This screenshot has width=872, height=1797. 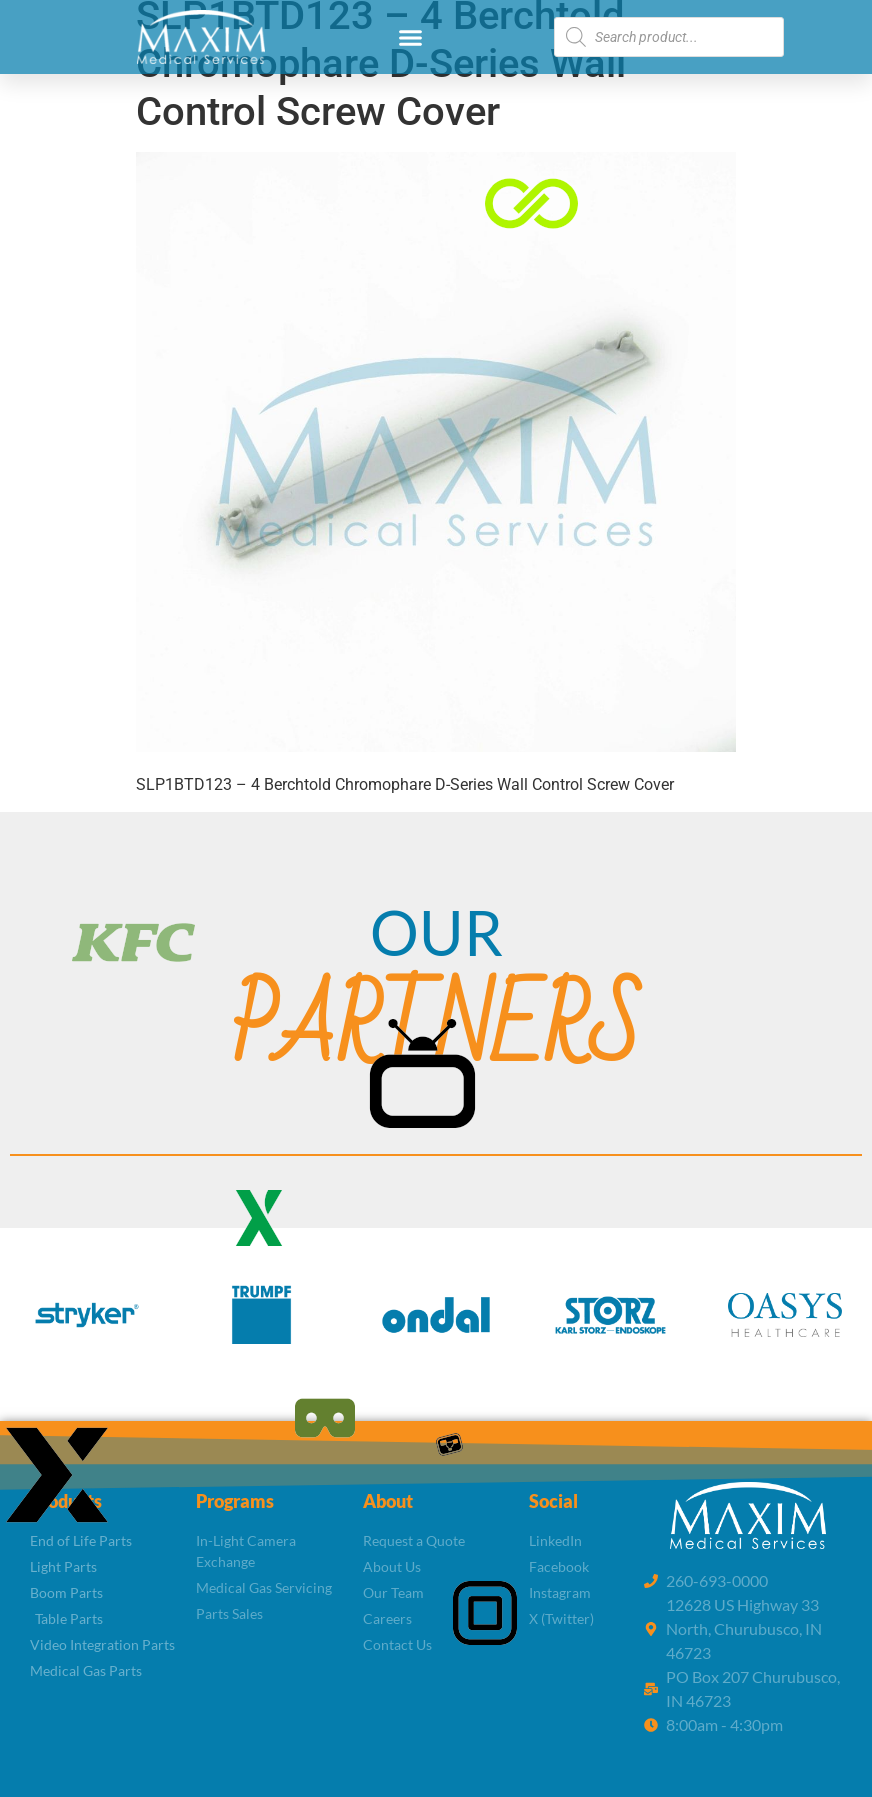 I want to click on crayon brand logo, so click(x=531, y=203).